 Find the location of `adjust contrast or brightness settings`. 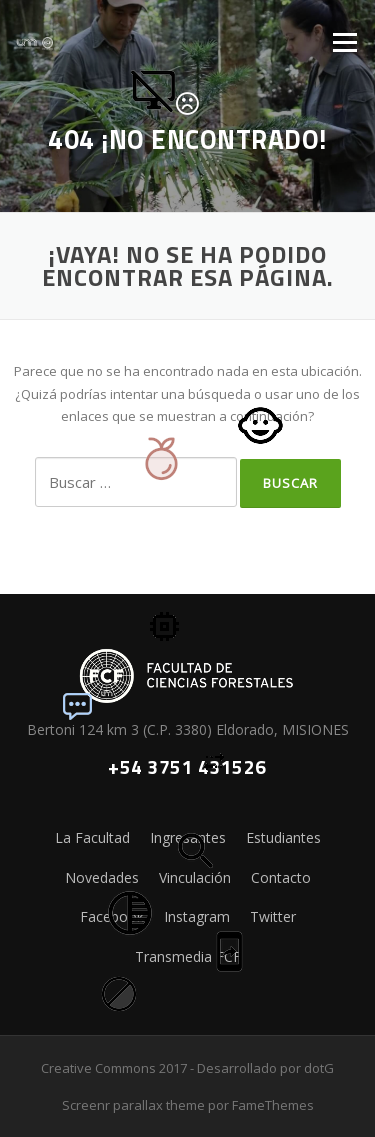

adjust contrast or brightness settings is located at coordinates (119, 994).